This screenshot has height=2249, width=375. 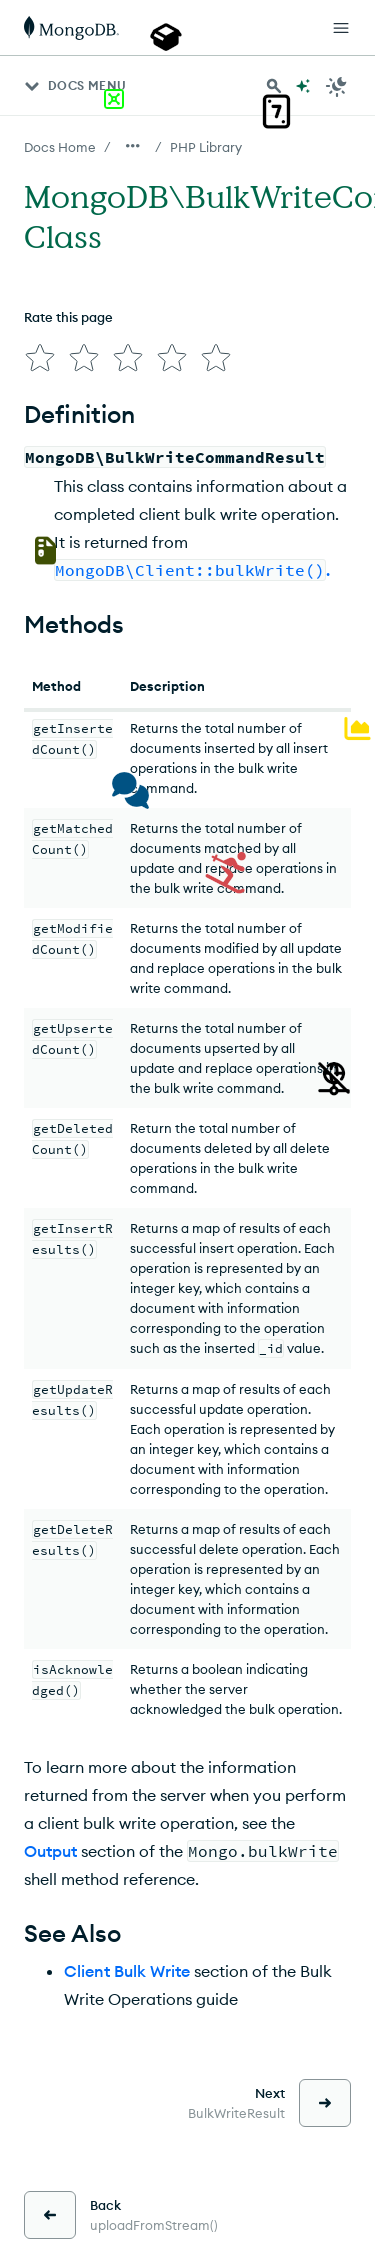 I want to click on access skiing or winter sports information, so click(x=227, y=871).